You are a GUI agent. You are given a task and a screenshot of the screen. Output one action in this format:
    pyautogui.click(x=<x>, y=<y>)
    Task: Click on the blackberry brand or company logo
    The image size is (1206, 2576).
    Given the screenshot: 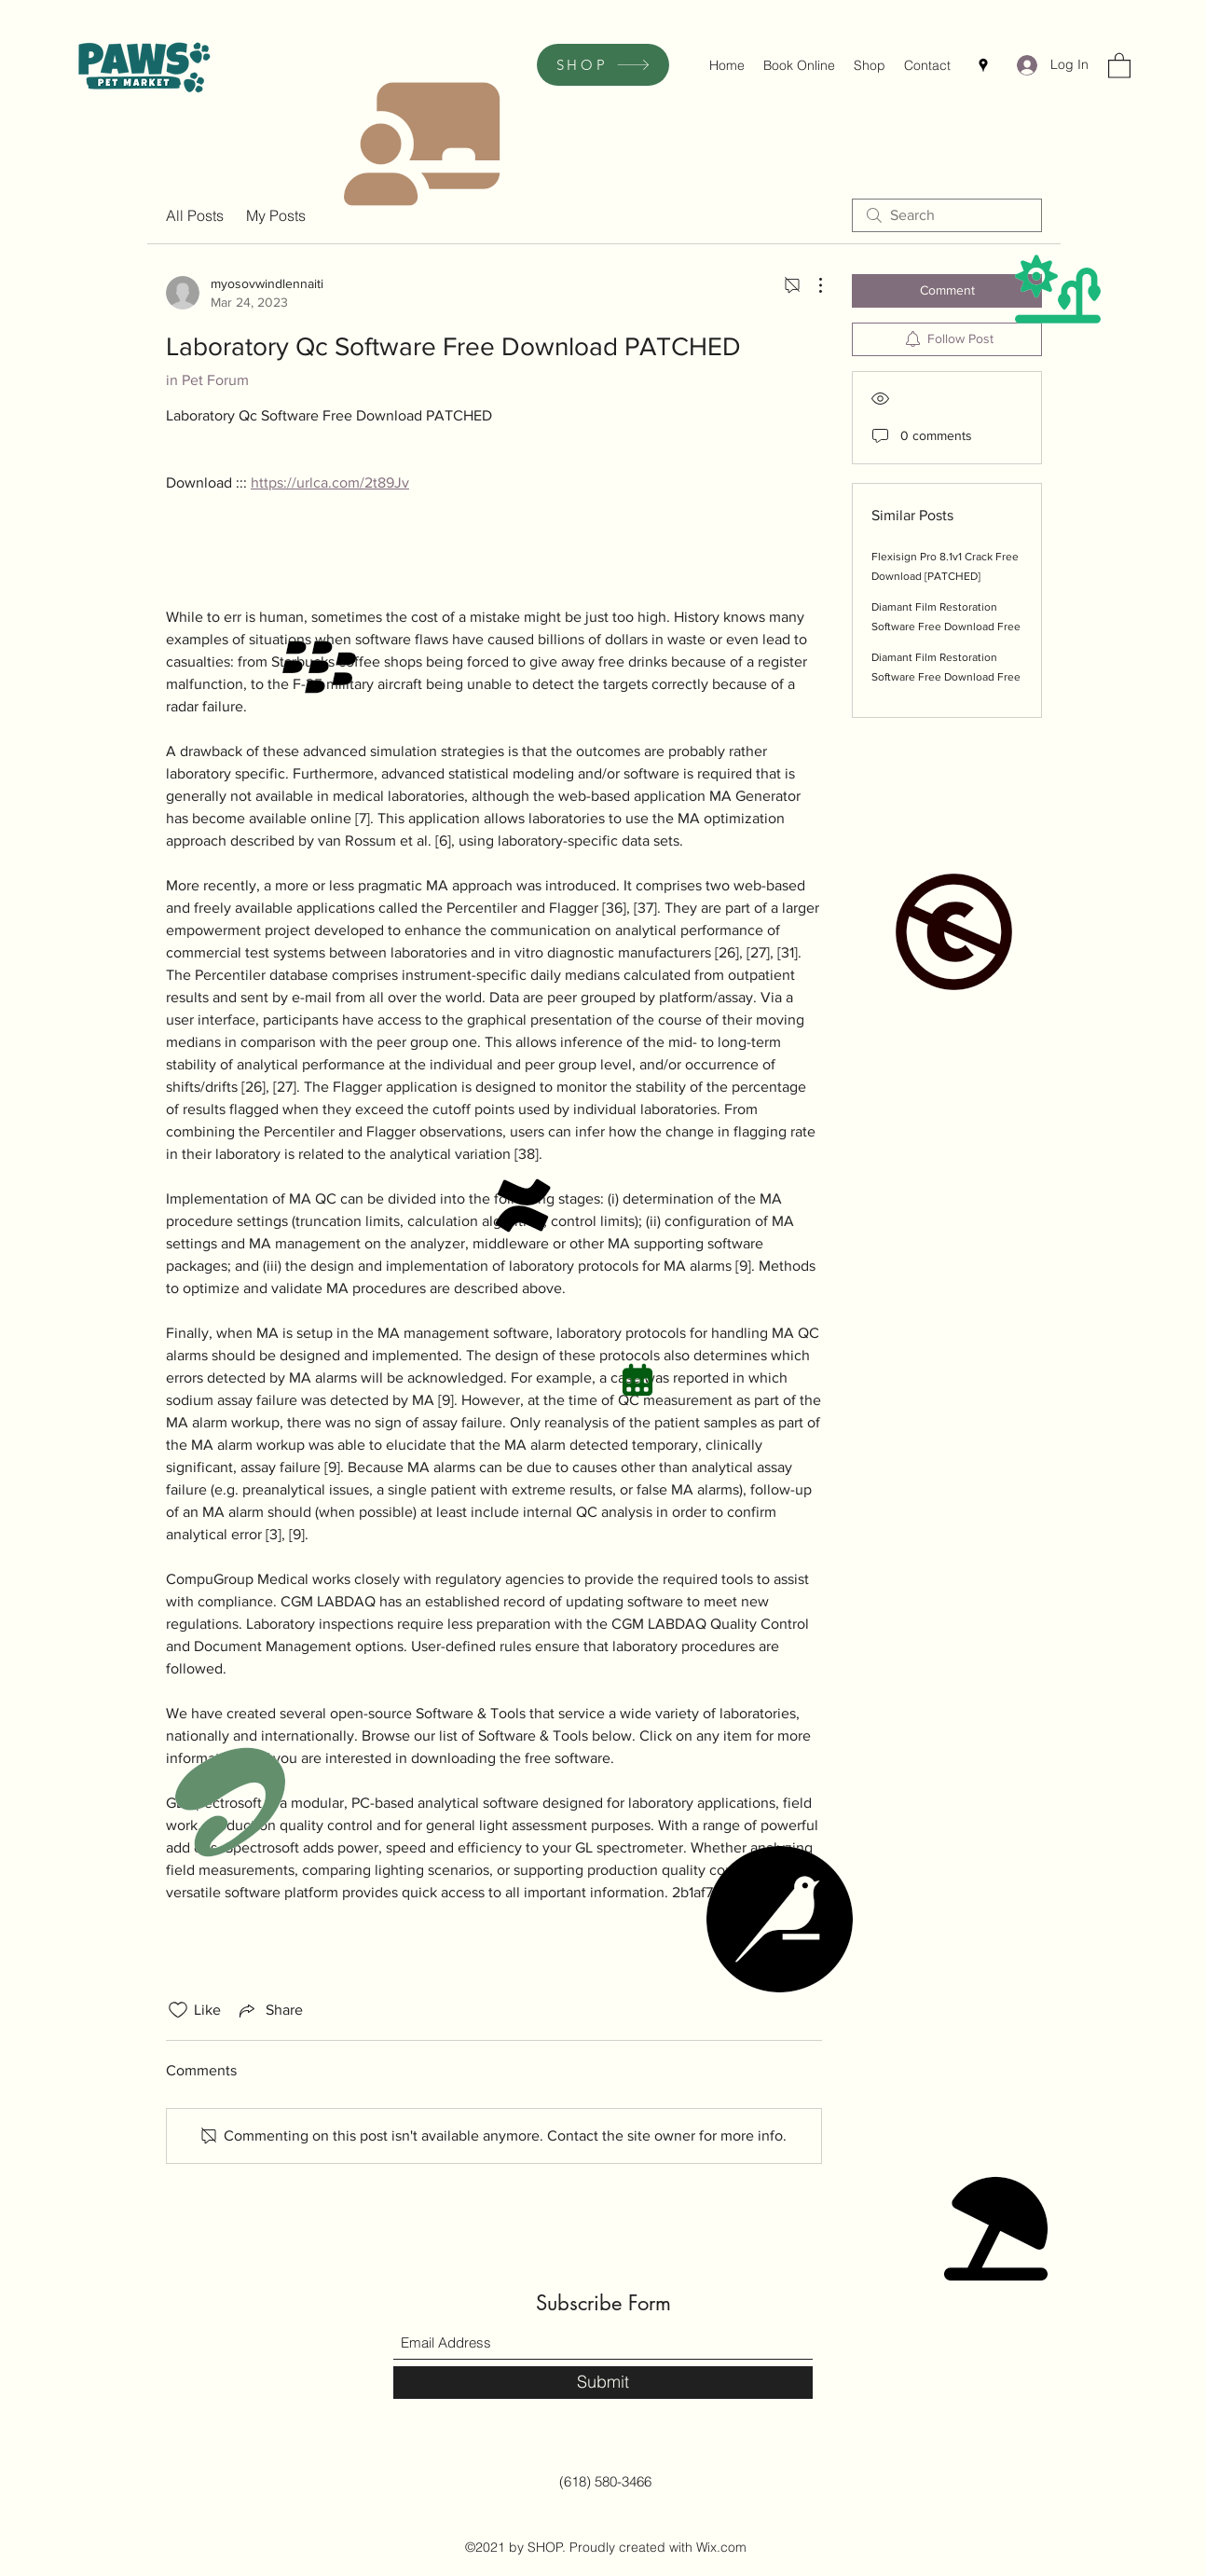 What is the action you would take?
    pyautogui.click(x=319, y=667)
    